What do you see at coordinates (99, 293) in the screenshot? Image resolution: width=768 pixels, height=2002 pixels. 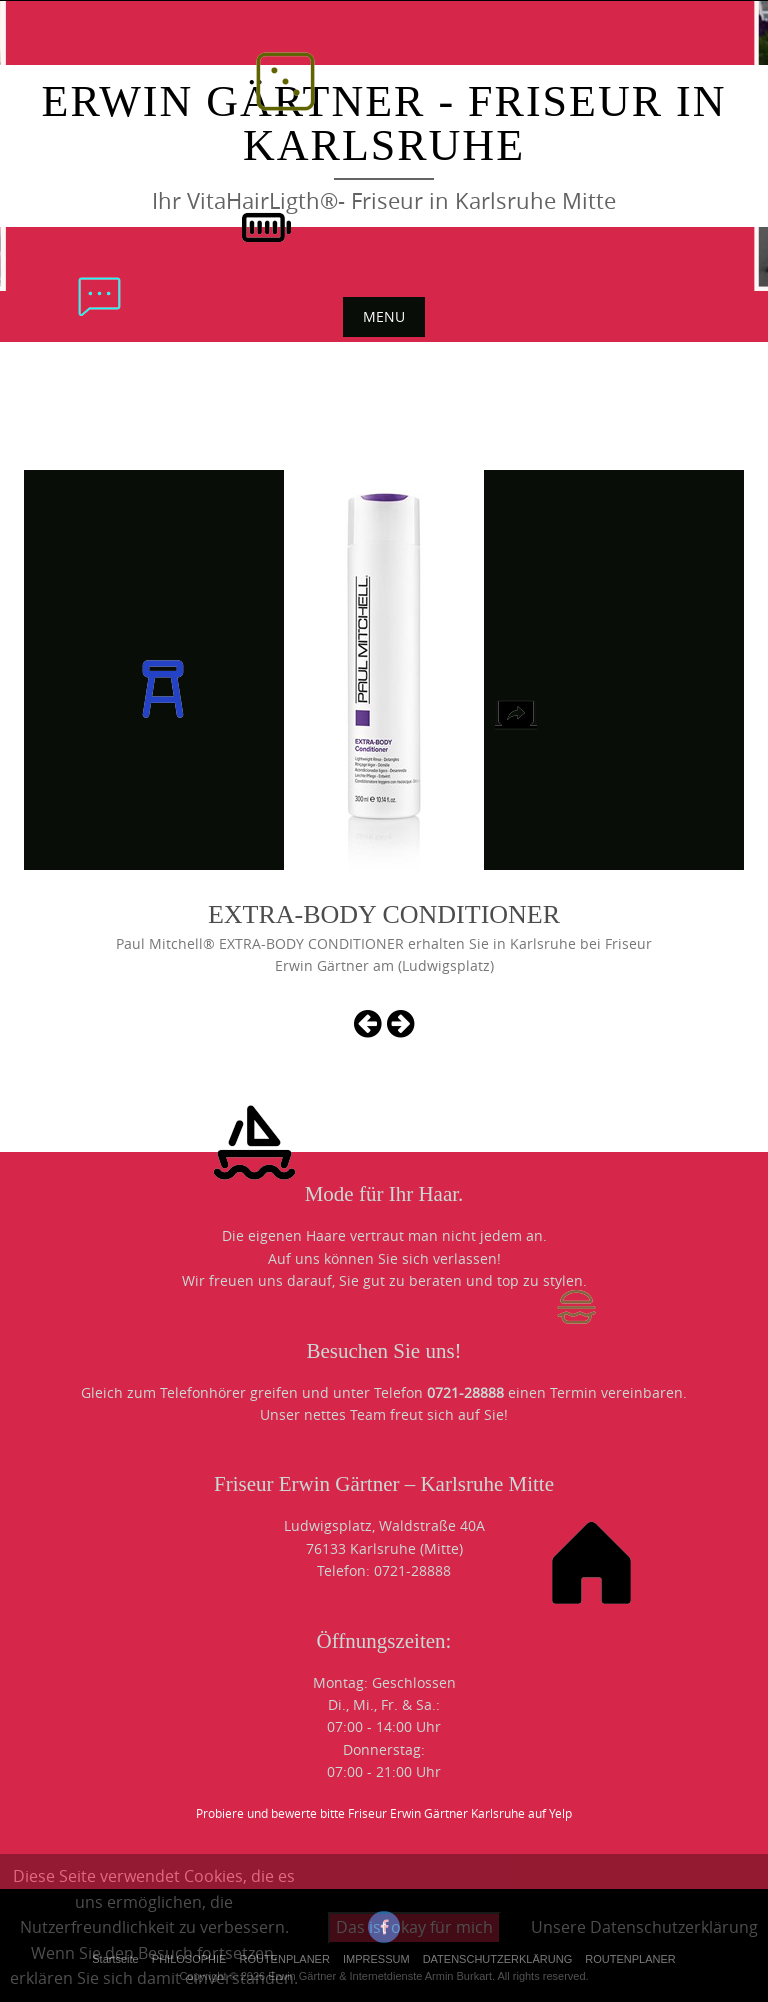 I see `open chat or messaging` at bounding box center [99, 293].